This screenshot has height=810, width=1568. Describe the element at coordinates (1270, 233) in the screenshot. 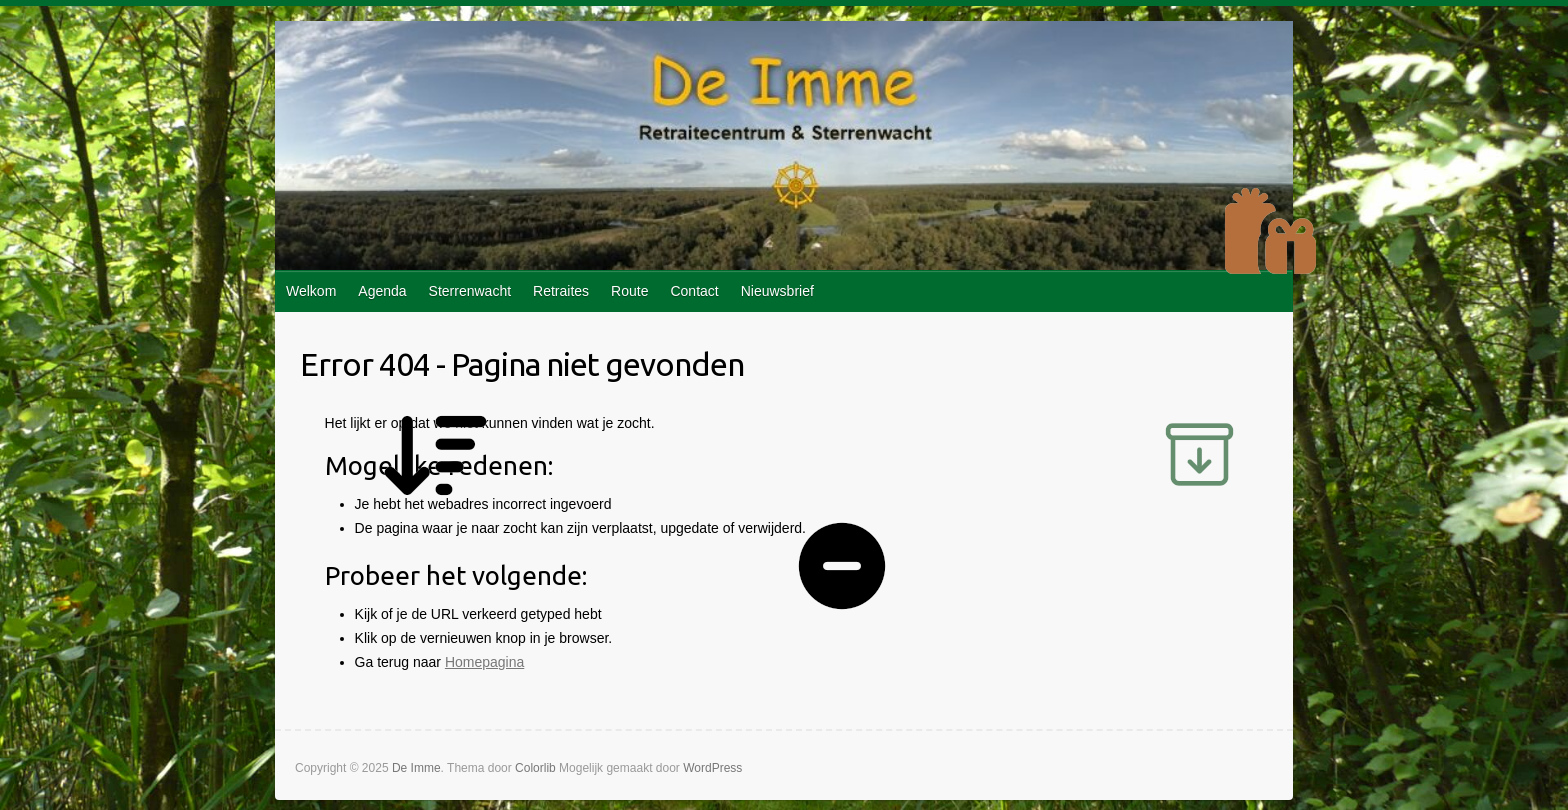

I see `view gifts or rewards` at that location.